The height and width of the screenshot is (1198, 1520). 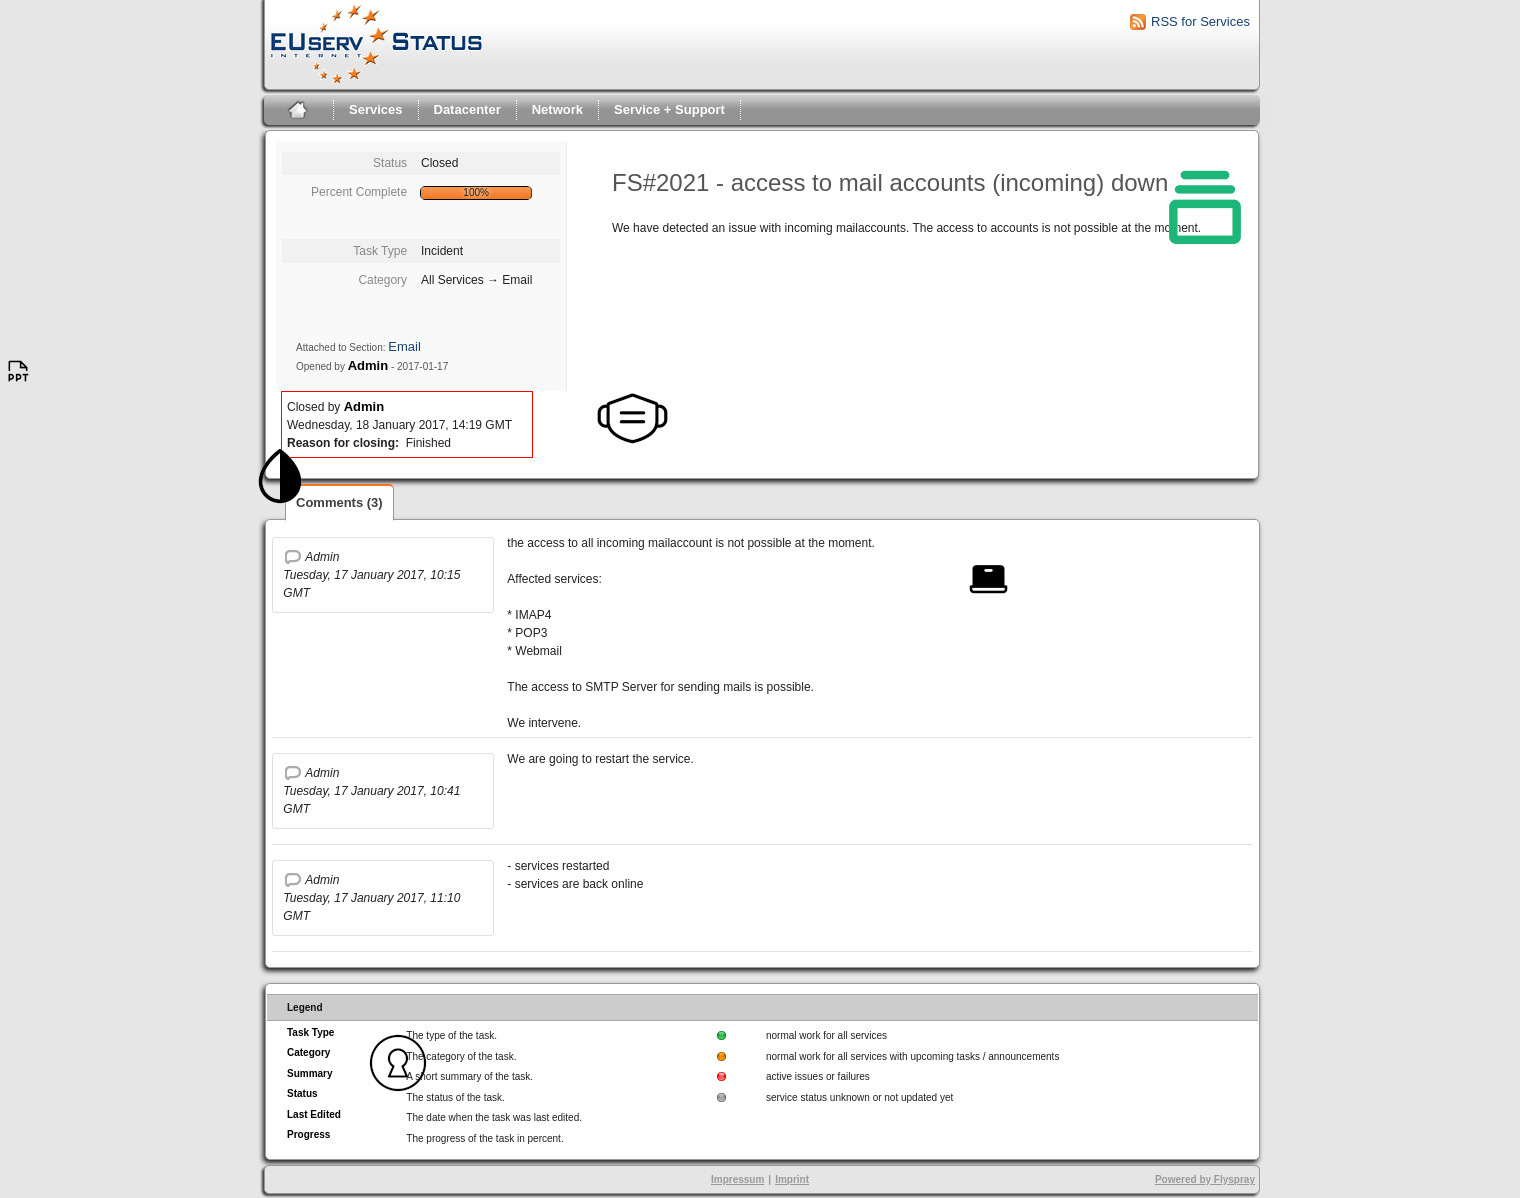 I want to click on view stacked cards or layers, so click(x=1205, y=211).